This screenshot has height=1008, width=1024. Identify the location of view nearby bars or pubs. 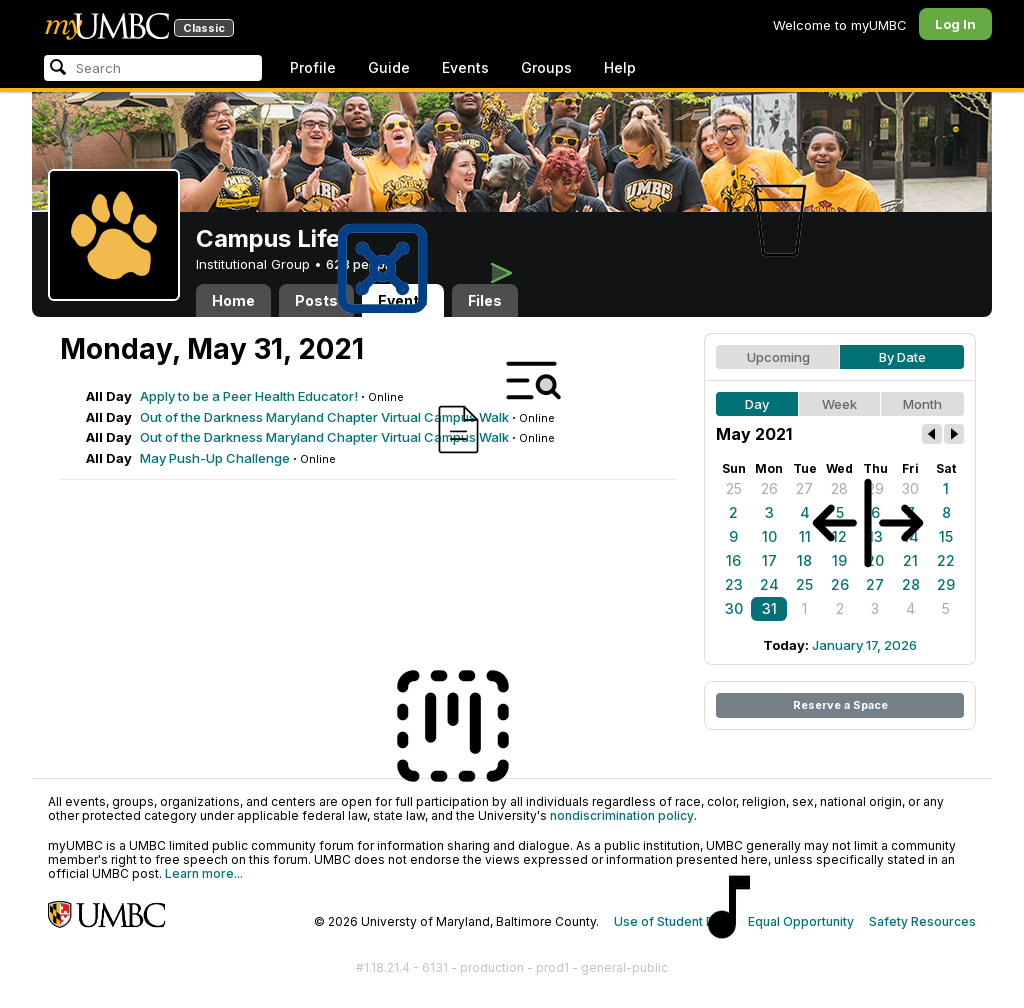
(780, 219).